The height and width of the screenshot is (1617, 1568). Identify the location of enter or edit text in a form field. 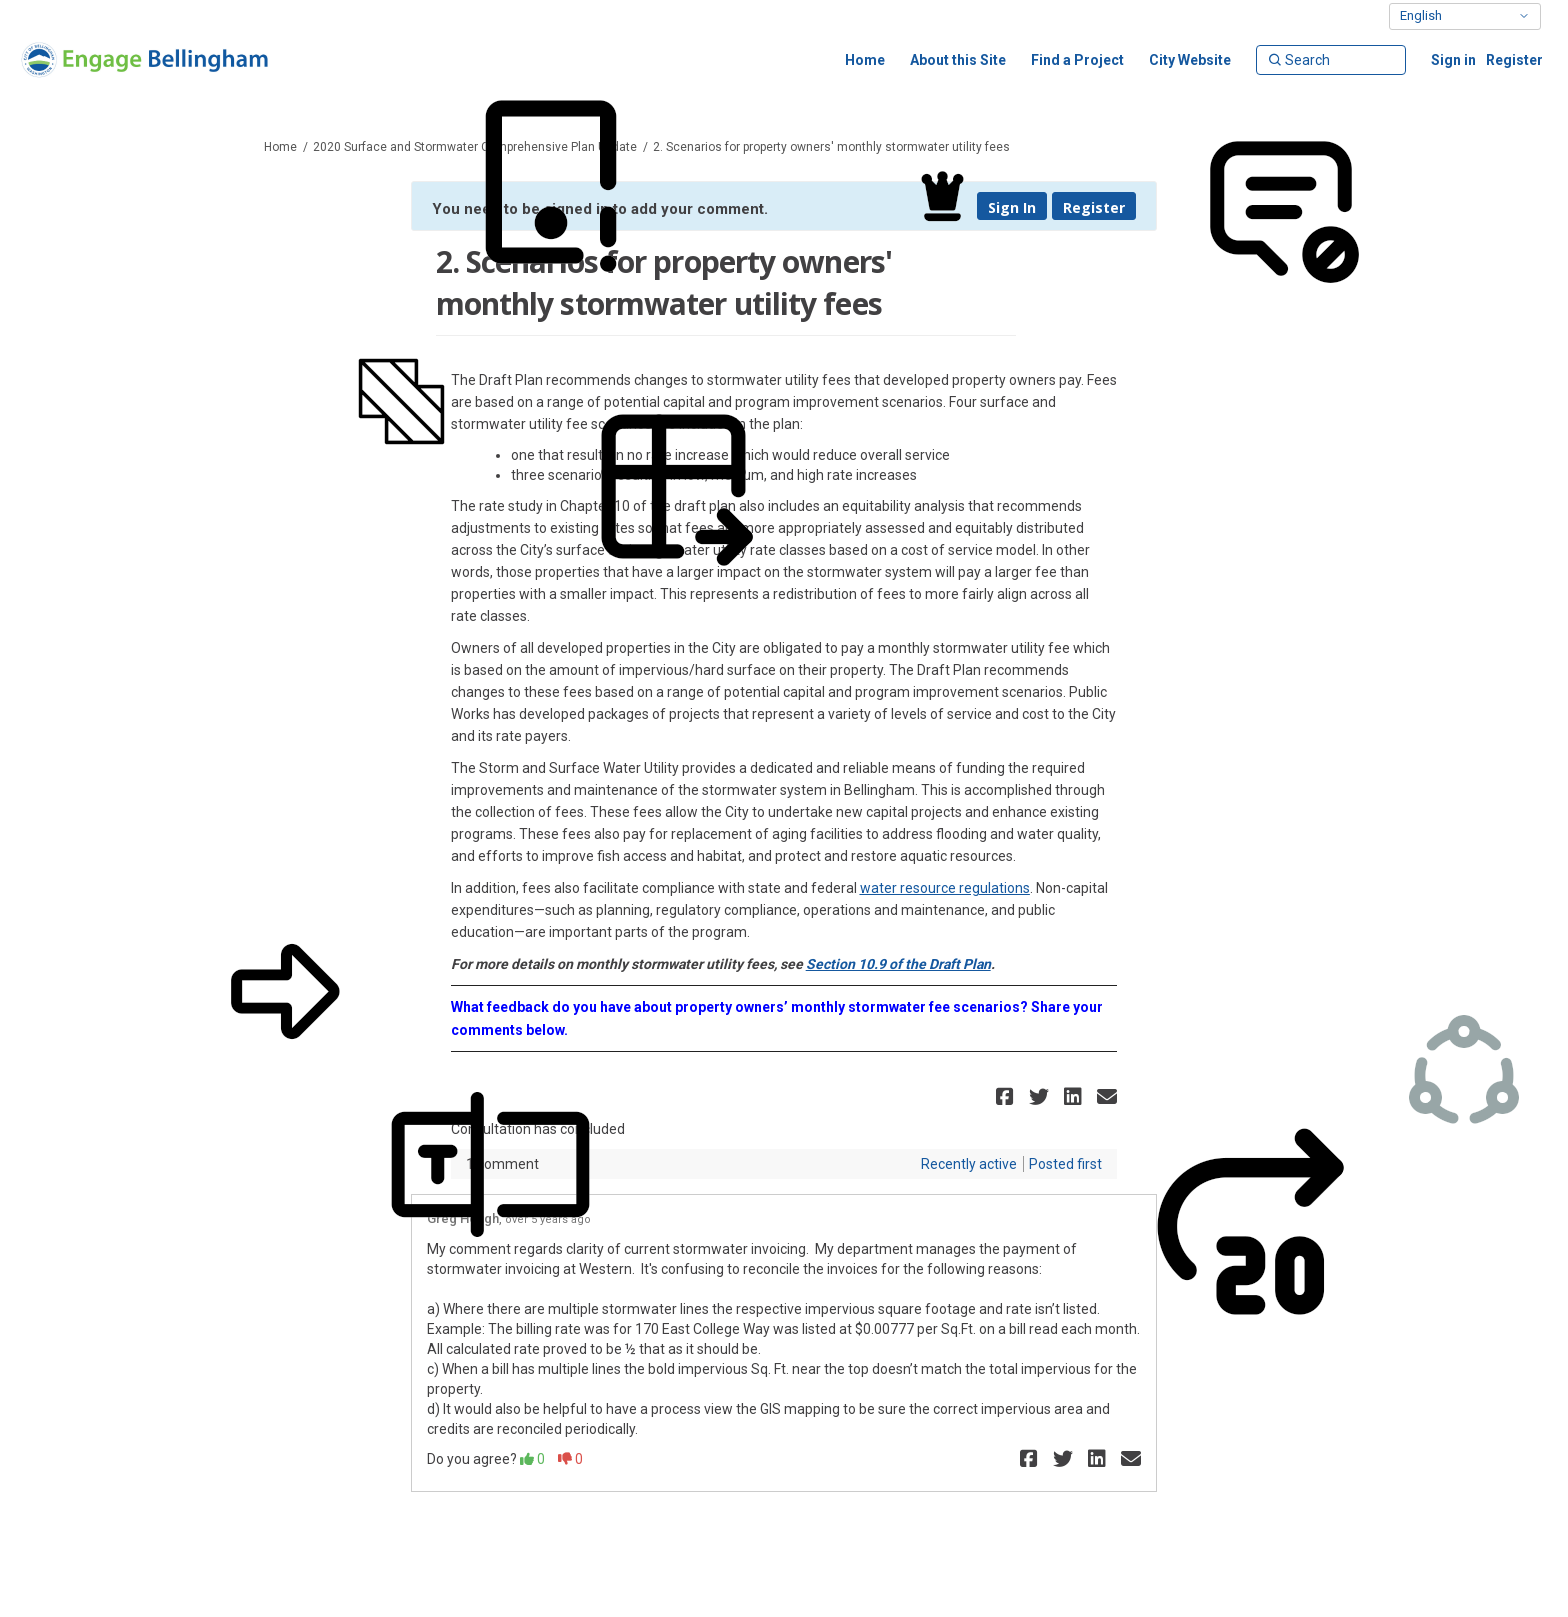
(490, 1164).